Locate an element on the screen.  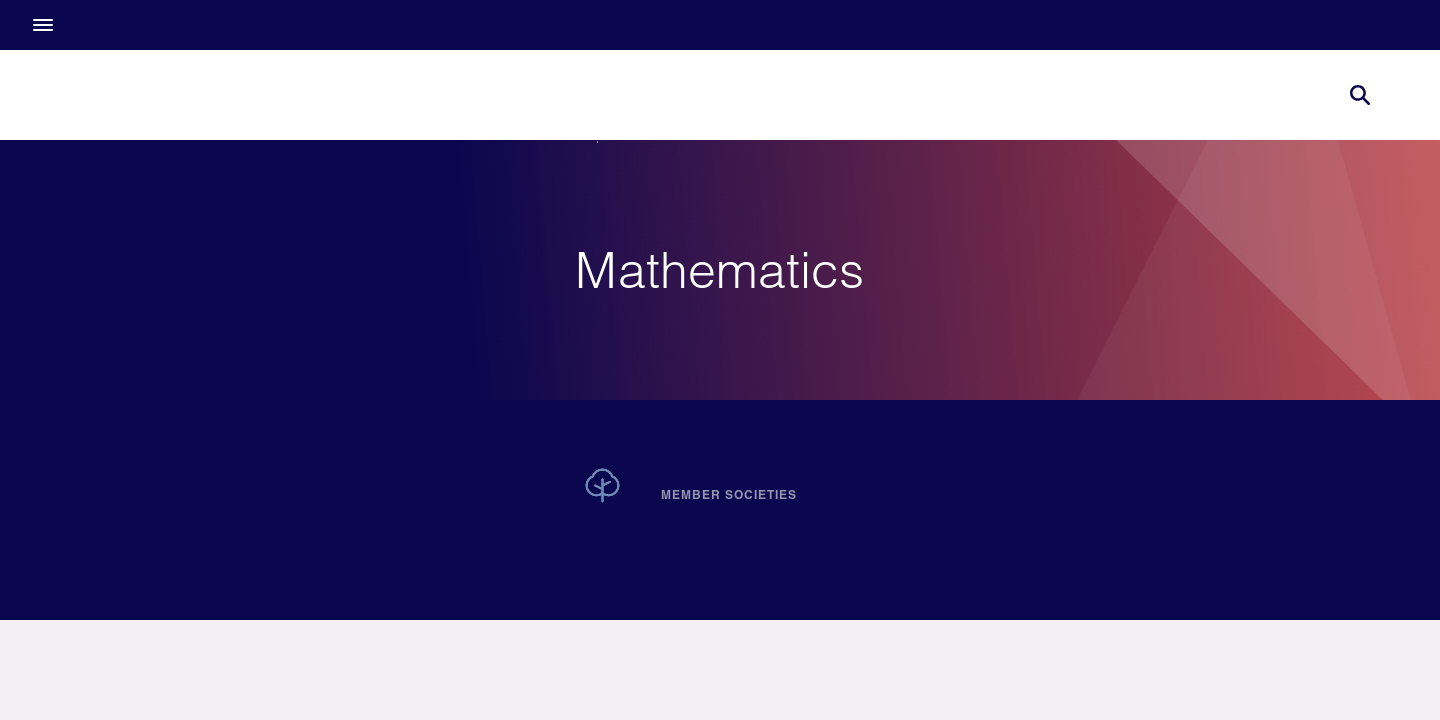
indicates no cellular signal available is located at coordinates (604, 136).